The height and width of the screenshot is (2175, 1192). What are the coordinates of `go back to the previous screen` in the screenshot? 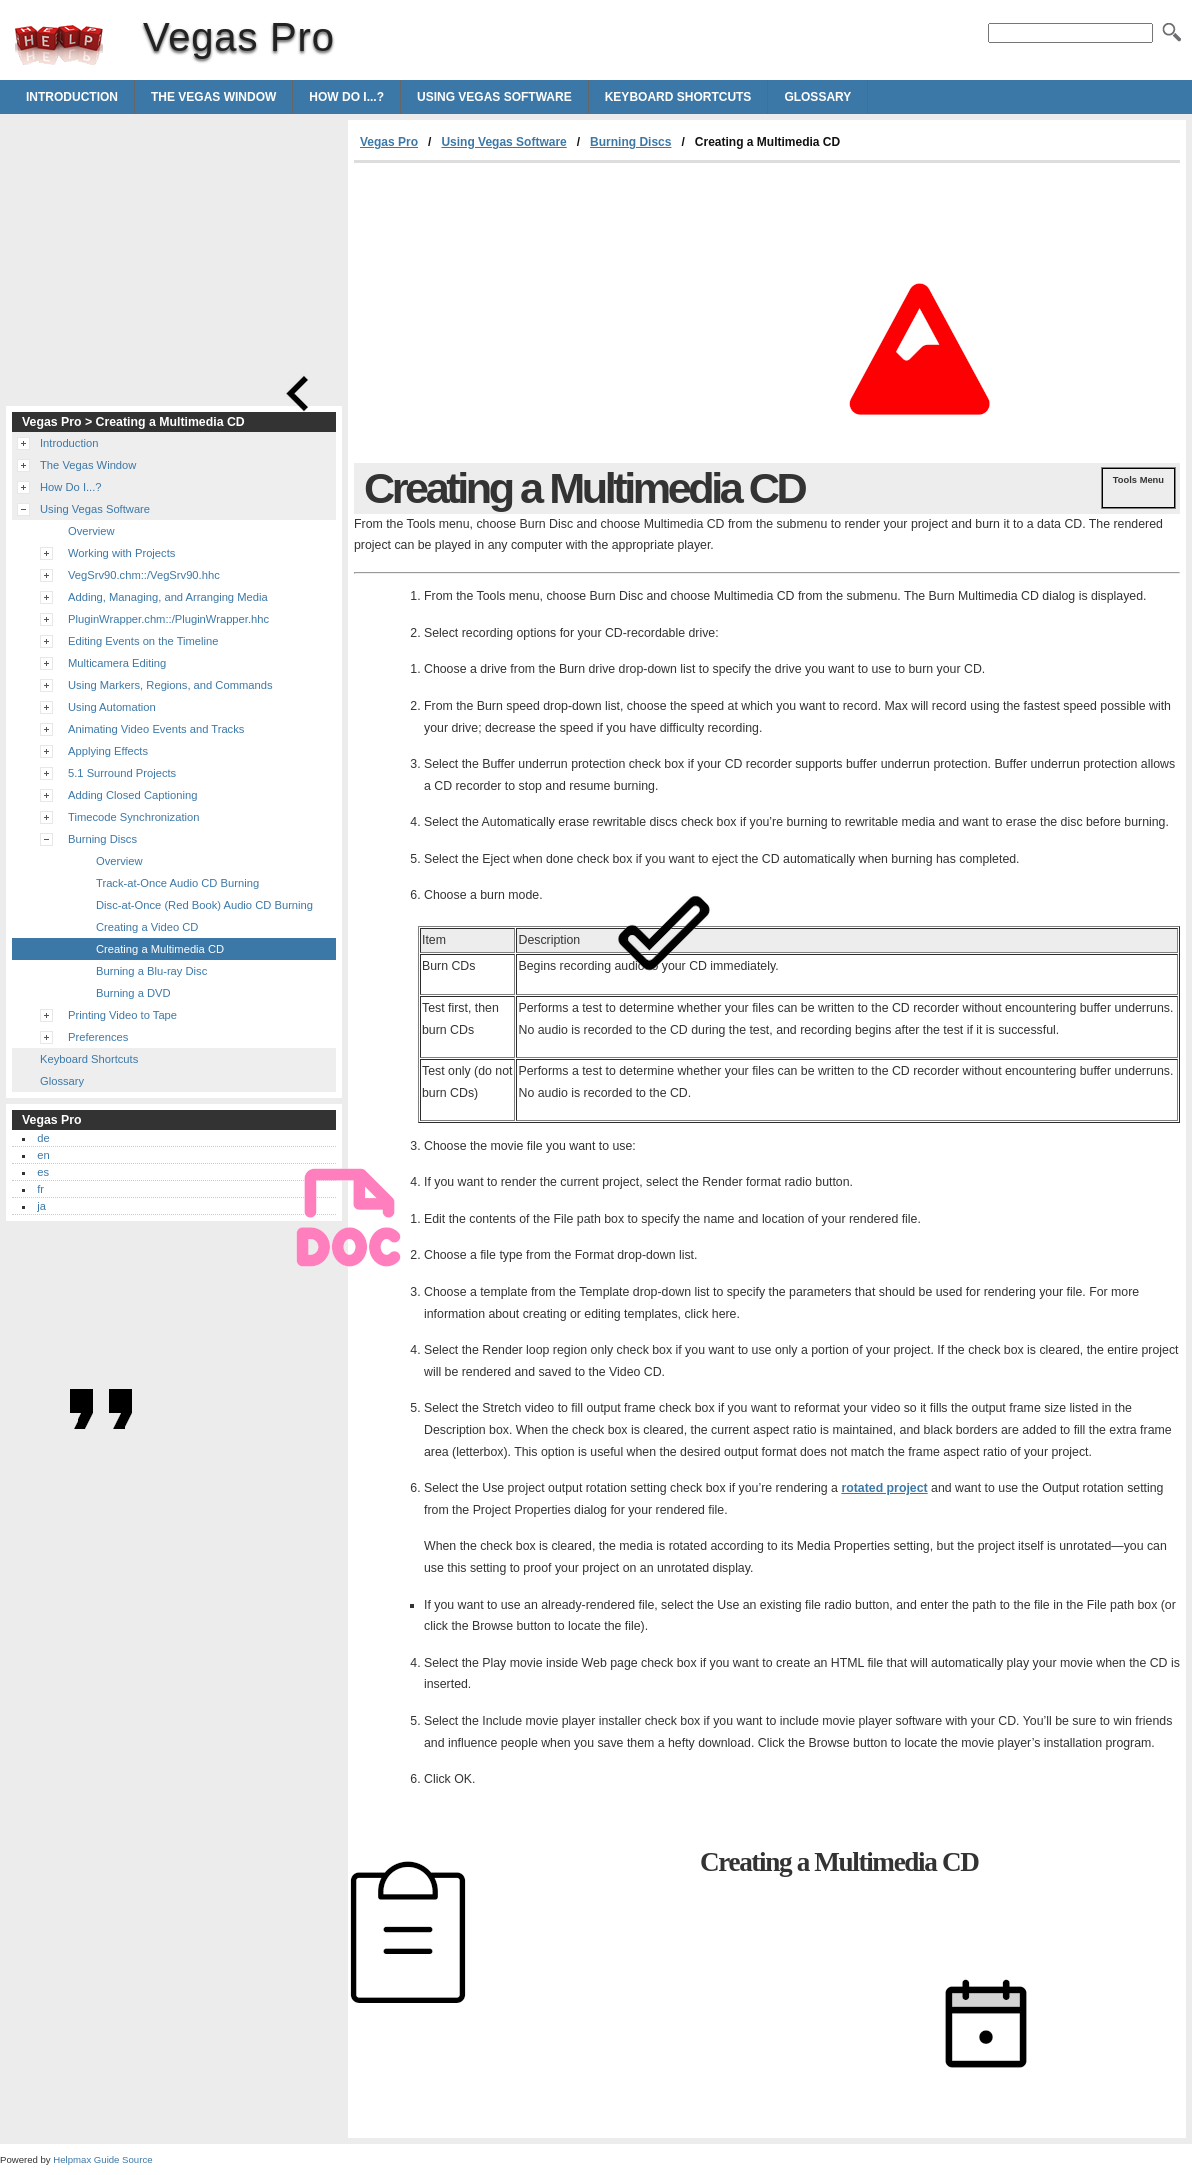 It's located at (297, 393).